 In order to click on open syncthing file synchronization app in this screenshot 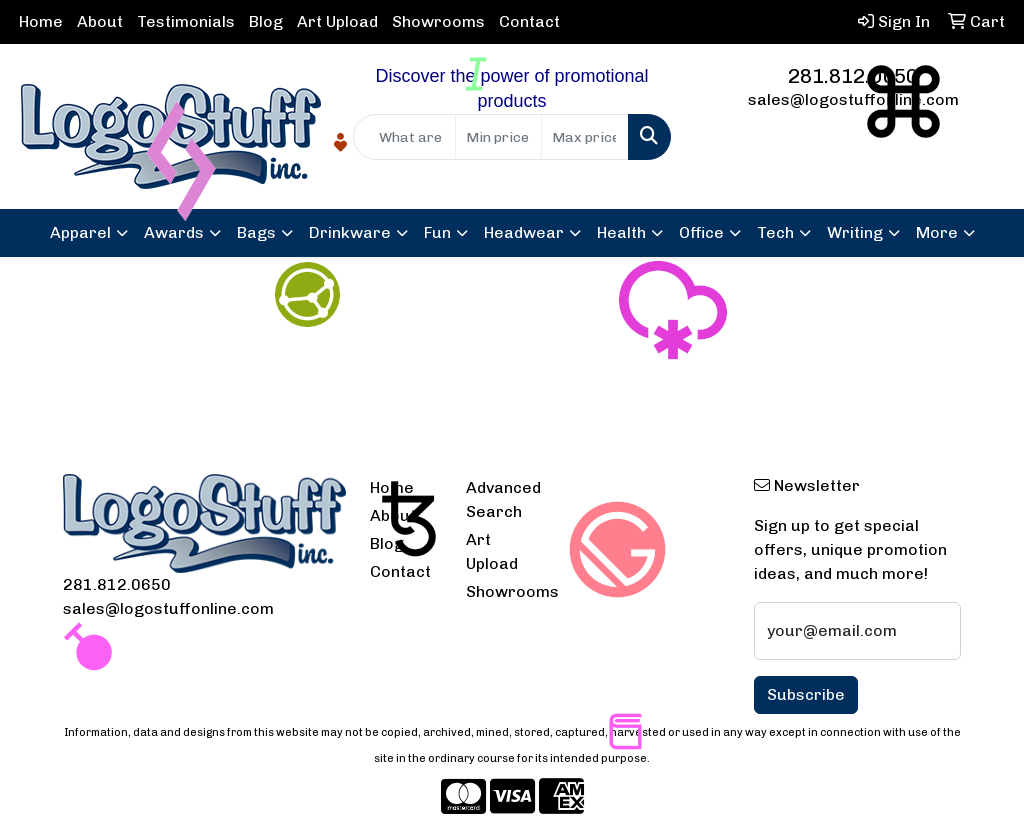, I will do `click(307, 294)`.